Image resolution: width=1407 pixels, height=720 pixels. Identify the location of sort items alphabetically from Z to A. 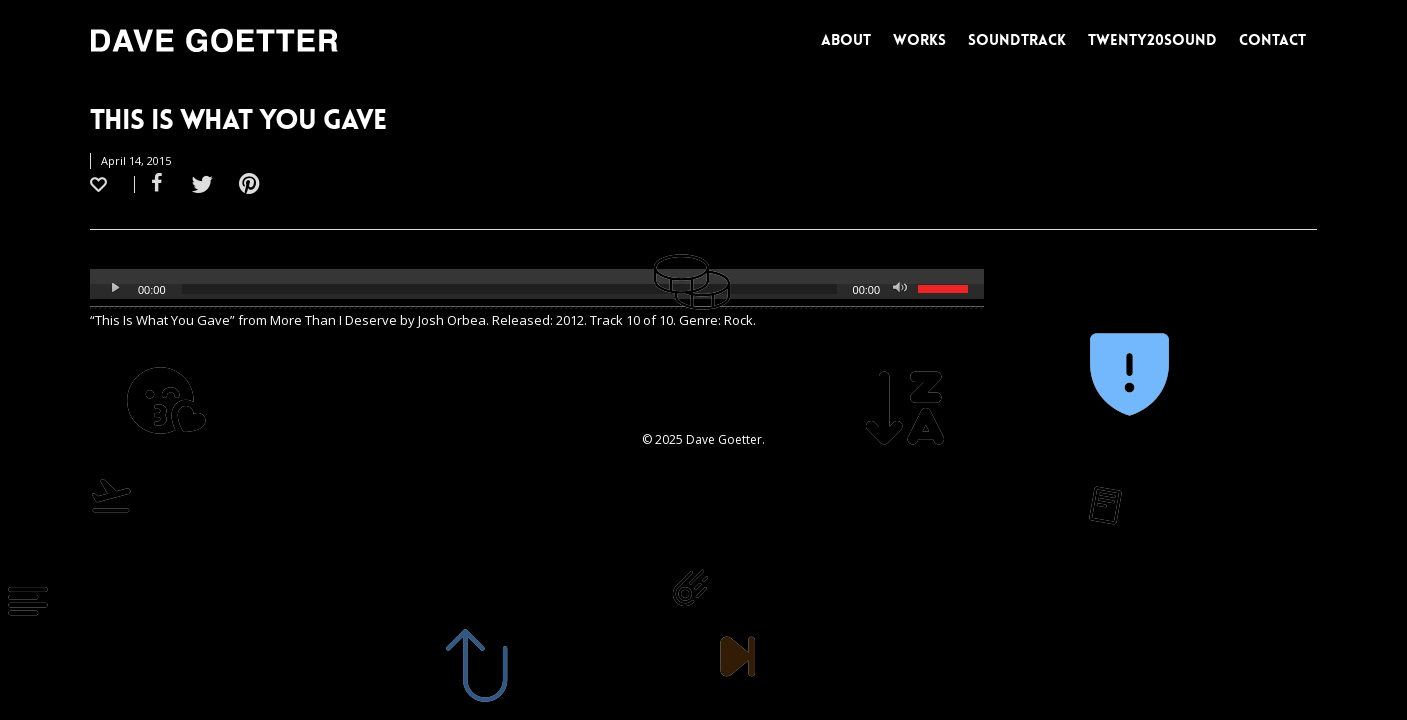
(905, 408).